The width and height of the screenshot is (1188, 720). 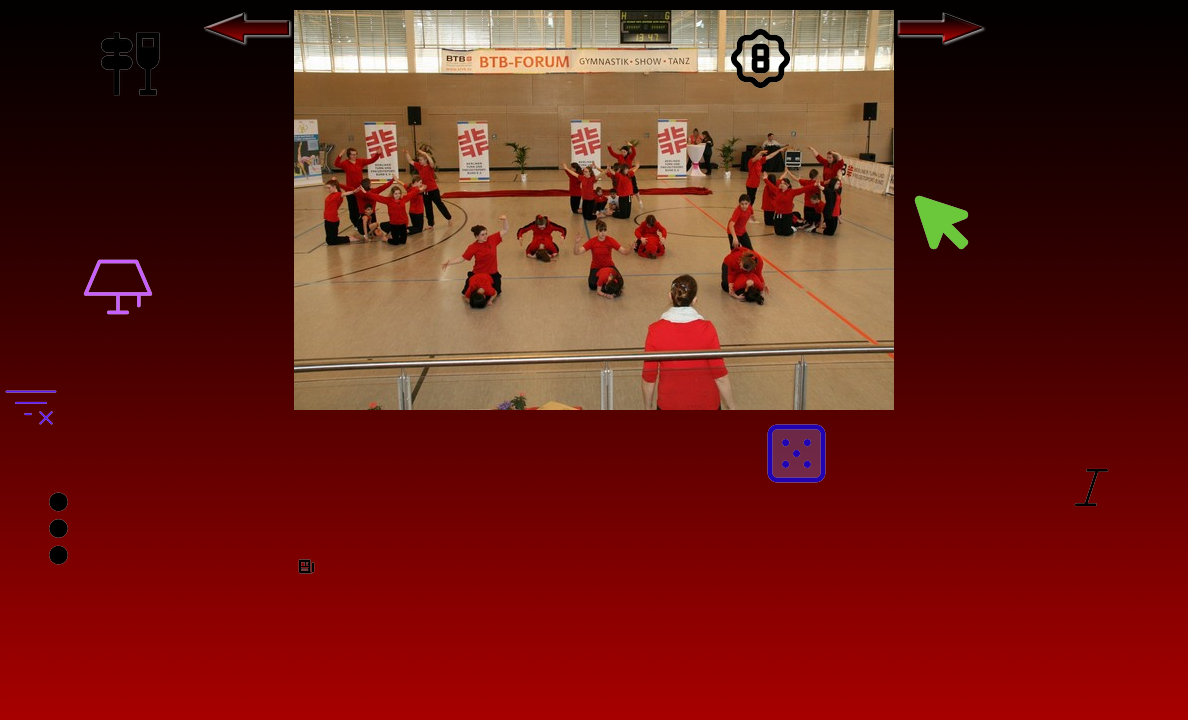 What do you see at coordinates (118, 287) in the screenshot?
I see `toggle lamp or lighting control` at bounding box center [118, 287].